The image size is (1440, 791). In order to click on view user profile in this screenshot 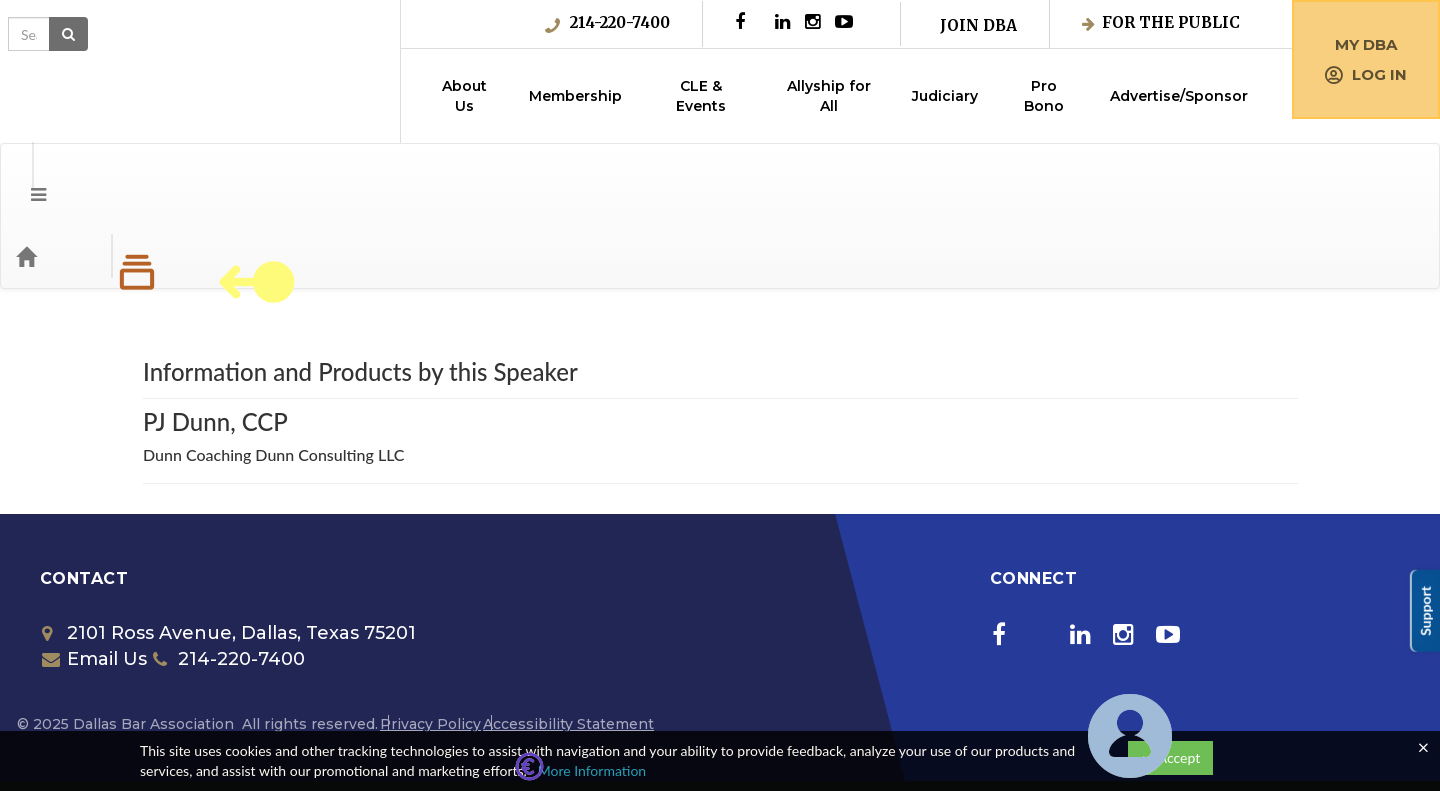, I will do `click(1130, 736)`.